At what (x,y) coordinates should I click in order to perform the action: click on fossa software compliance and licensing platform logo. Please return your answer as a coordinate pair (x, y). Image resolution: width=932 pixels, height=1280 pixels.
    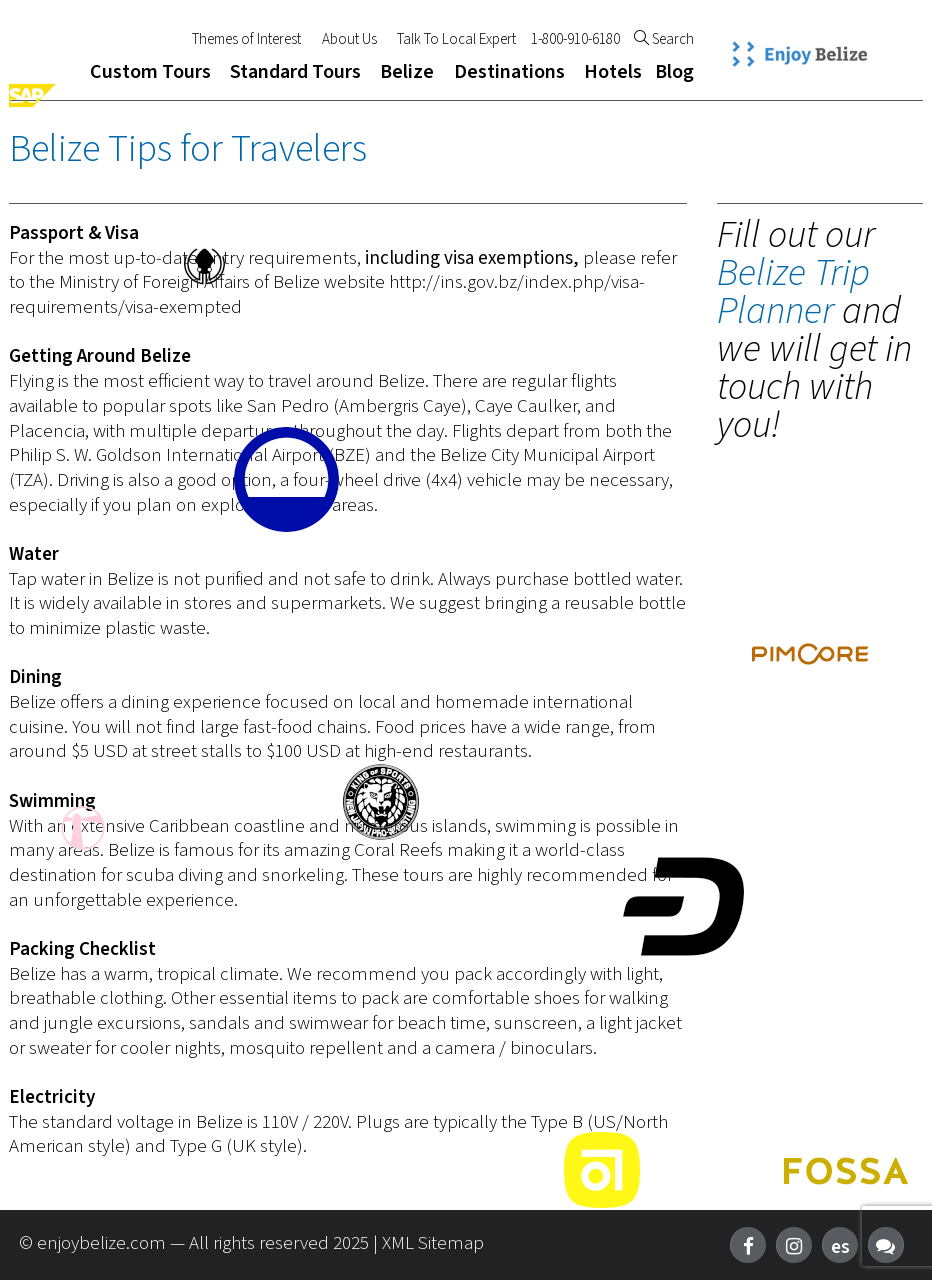
    Looking at the image, I should click on (846, 1171).